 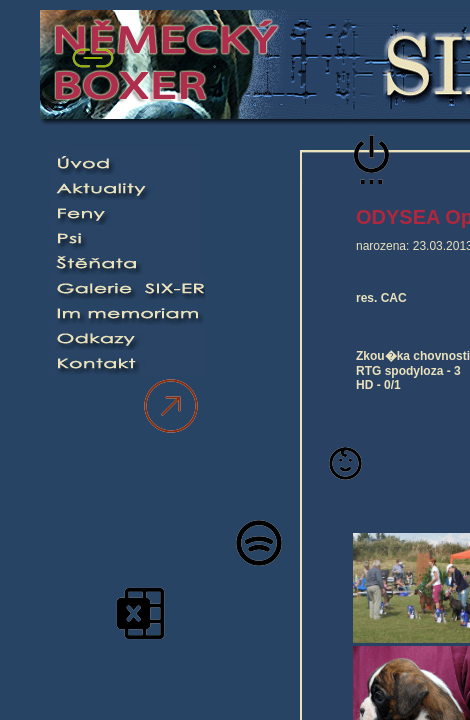 What do you see at coordinates (142, 613) in the screenshot?
I see `open Microsoft Excel` at bounding box center [142, 613].